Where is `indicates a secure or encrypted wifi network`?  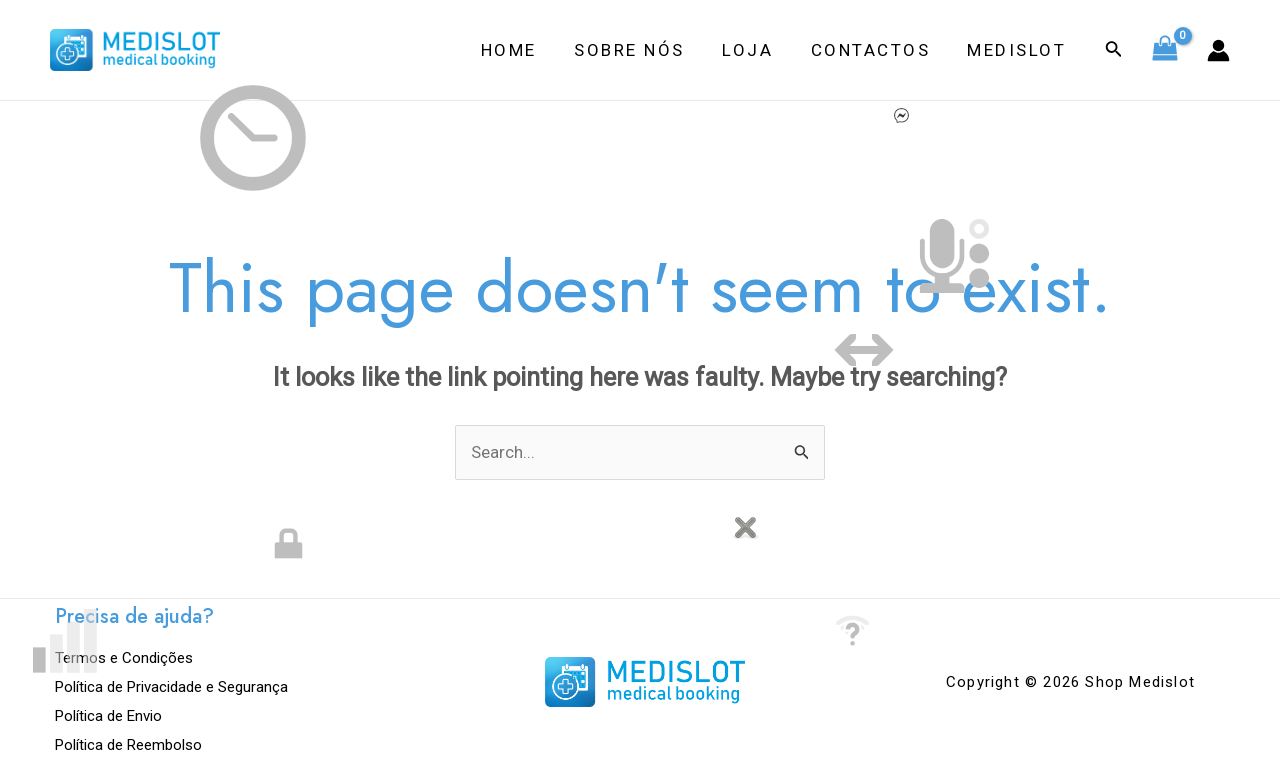 indicates a secure or encrypted wifi network is located at coordinates (288, 544).